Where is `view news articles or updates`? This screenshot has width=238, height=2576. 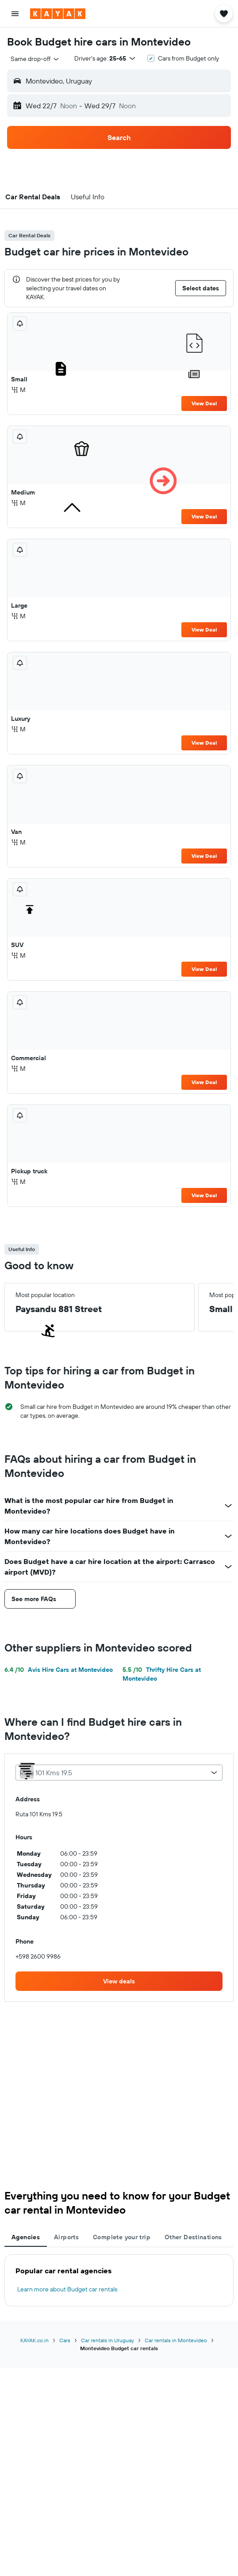 view news articles or updates is located at coordinates (194, 374).